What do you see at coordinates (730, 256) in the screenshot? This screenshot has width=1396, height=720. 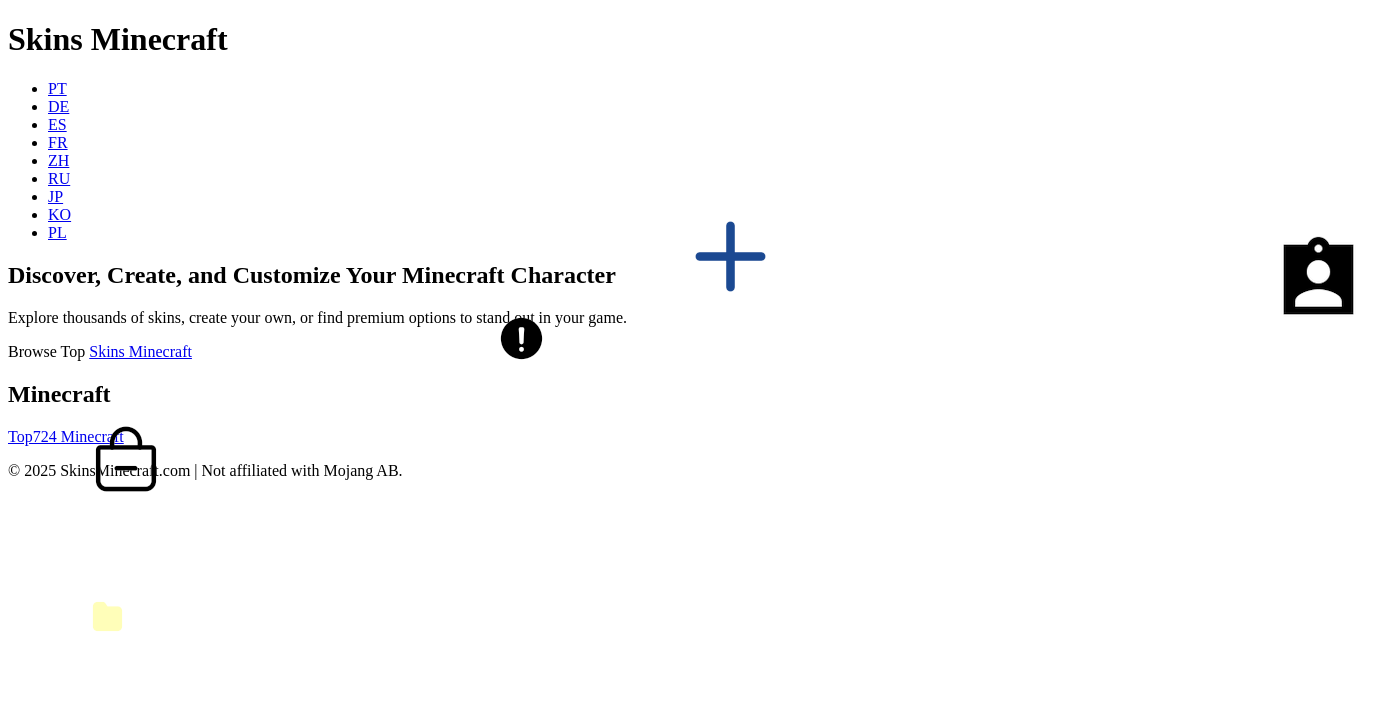 I see `add a new item` at bounding box center [730, 256].